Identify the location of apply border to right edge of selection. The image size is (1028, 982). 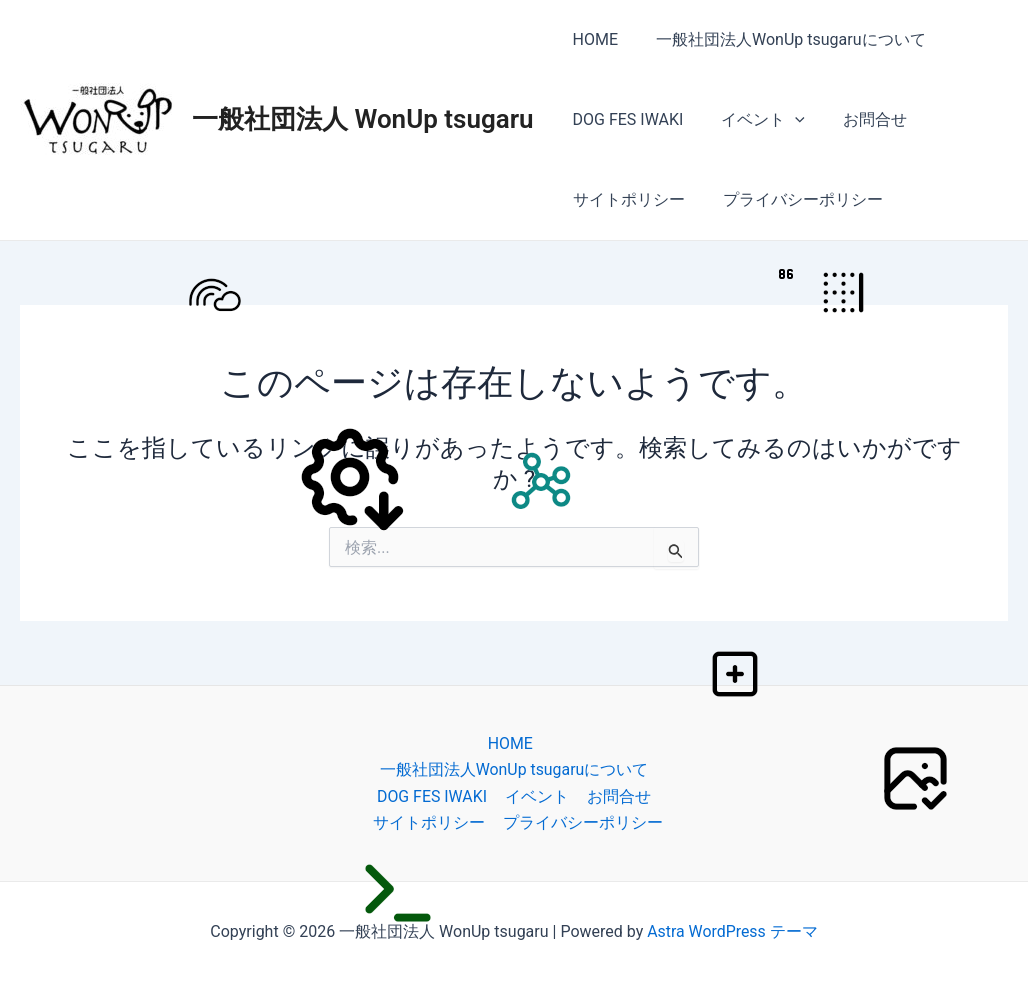
(843, 292).